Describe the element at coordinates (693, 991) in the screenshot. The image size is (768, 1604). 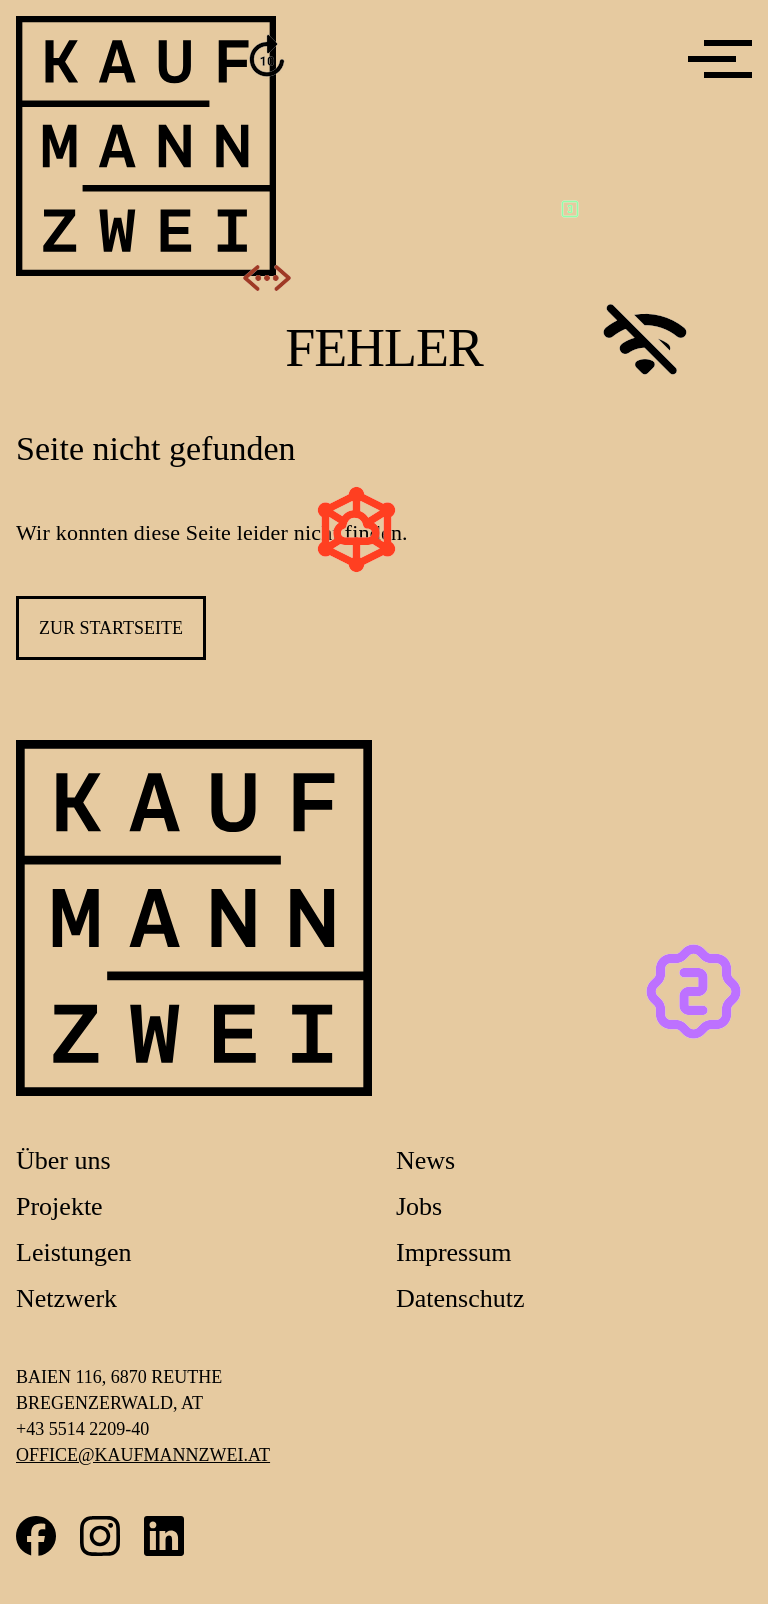
I see `indicates second place or runner-up status` at that location.